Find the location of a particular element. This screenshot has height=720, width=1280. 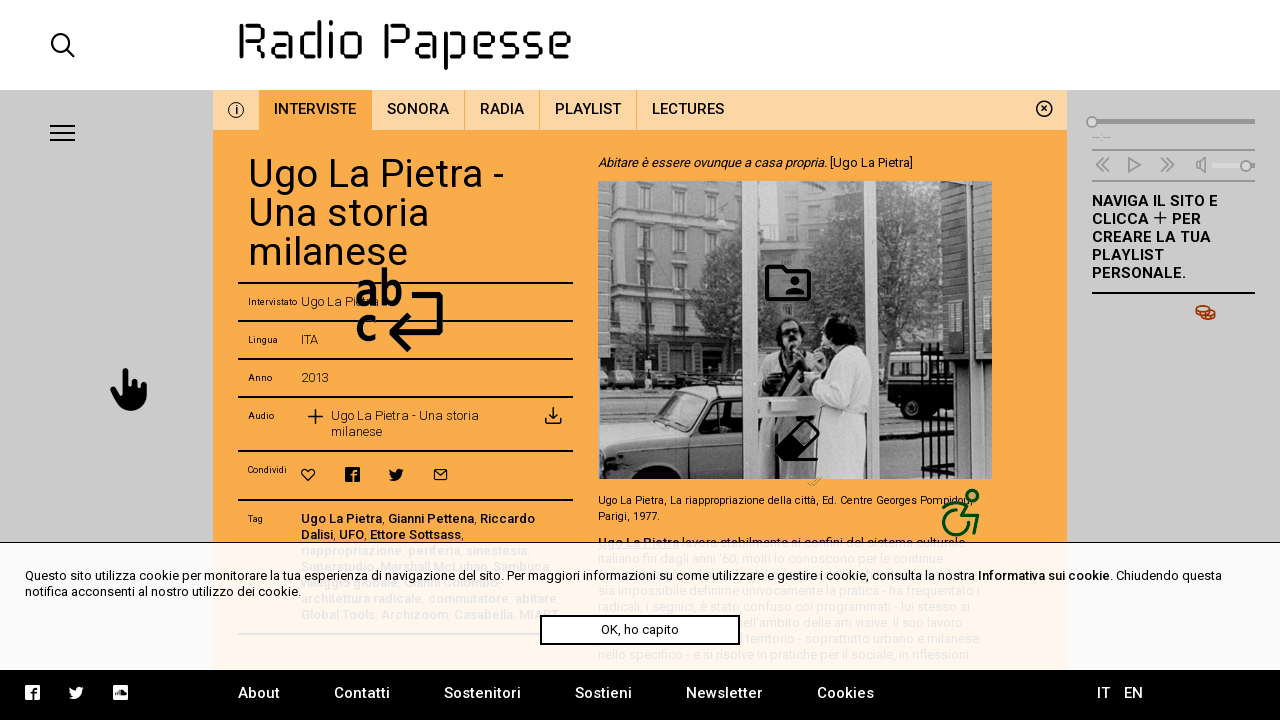

indicates wheelchair accessible facility is located at coordinates (961, 513).